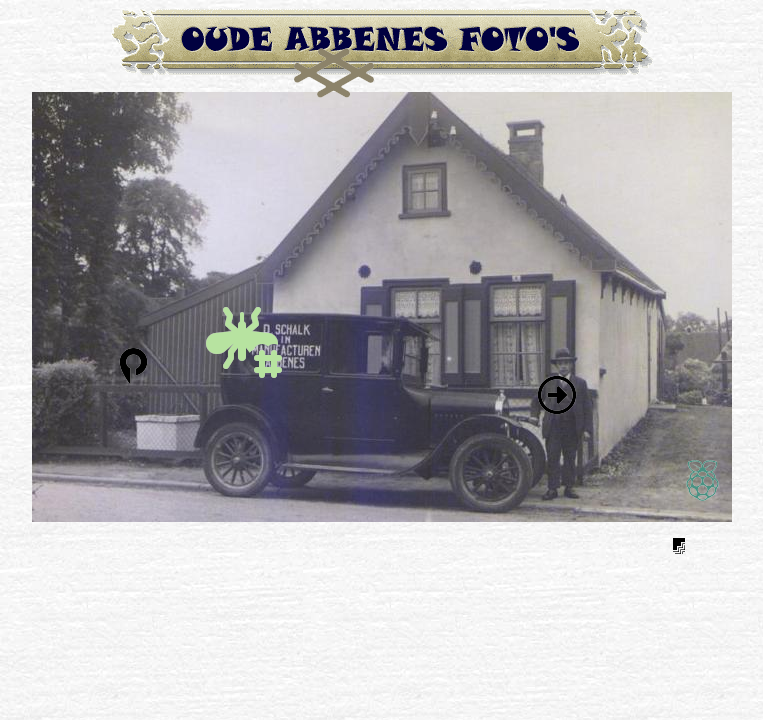 The height and width of the screenshot is (720, 763). Describe the element at coordinates (242, 338) in the screenshot. I see `mosquito protection or pest control settings` at that location.